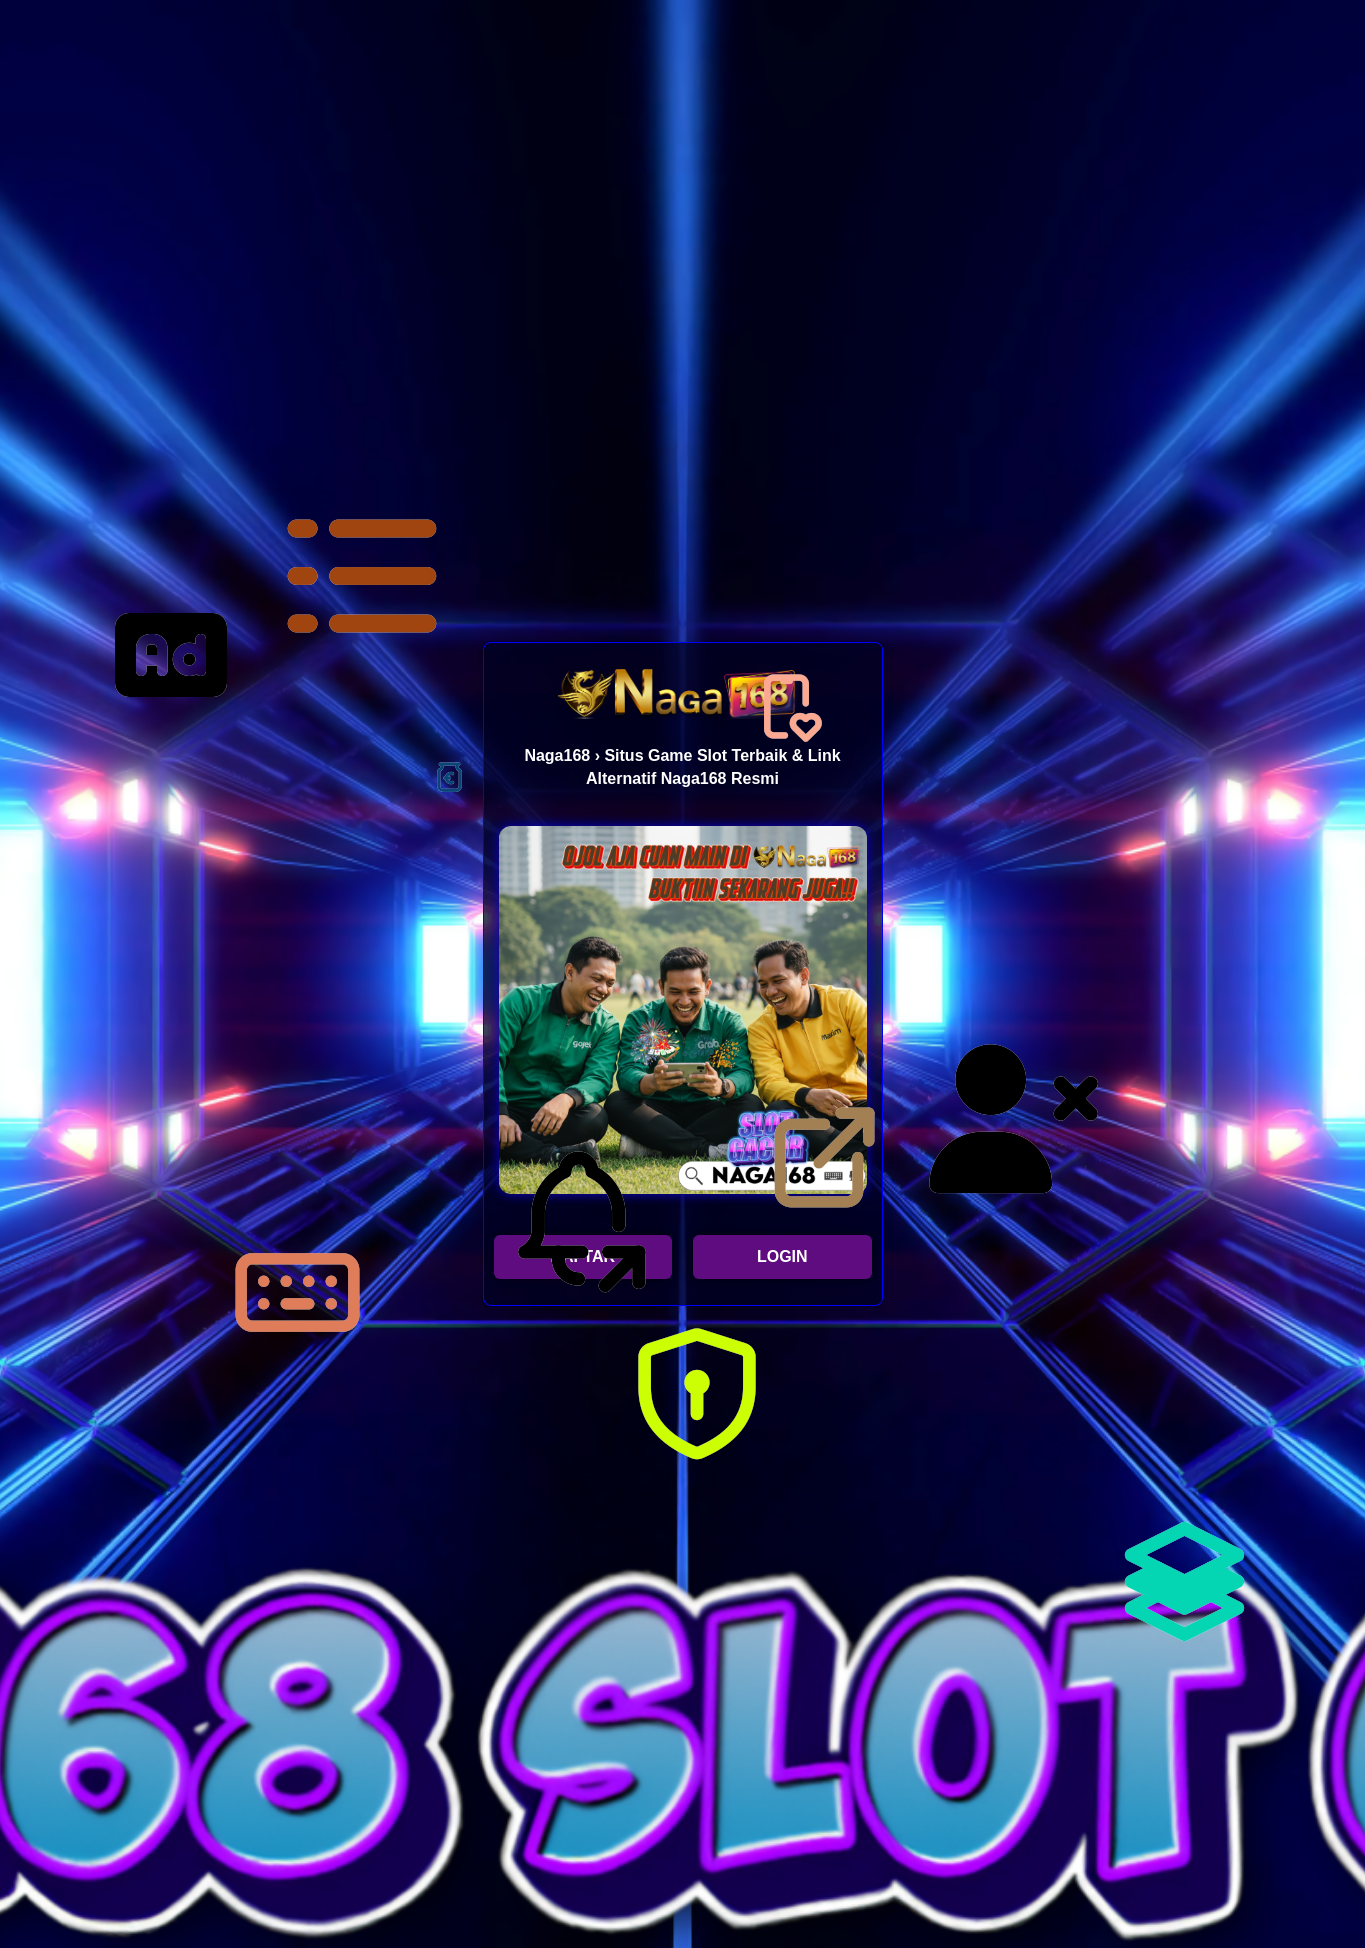 The height and width of the screenshot is (1948, 1365). Describe the element at coordinates (697, 1395) in the screenshot. I see `indicates secure or encrypted content` at that location.